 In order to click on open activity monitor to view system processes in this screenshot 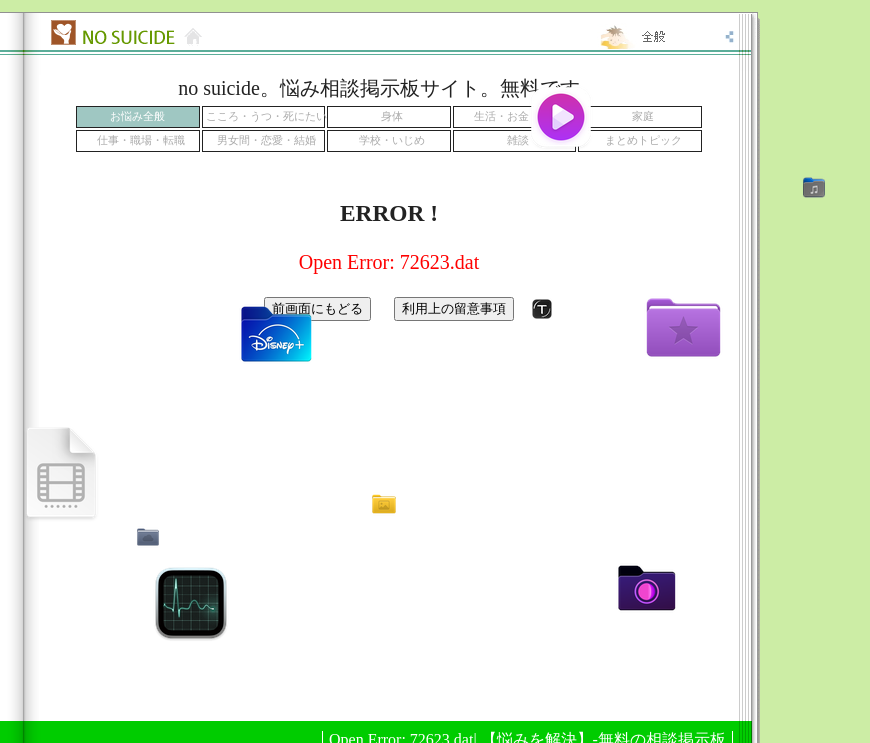, I will do `click(191, 603)`.